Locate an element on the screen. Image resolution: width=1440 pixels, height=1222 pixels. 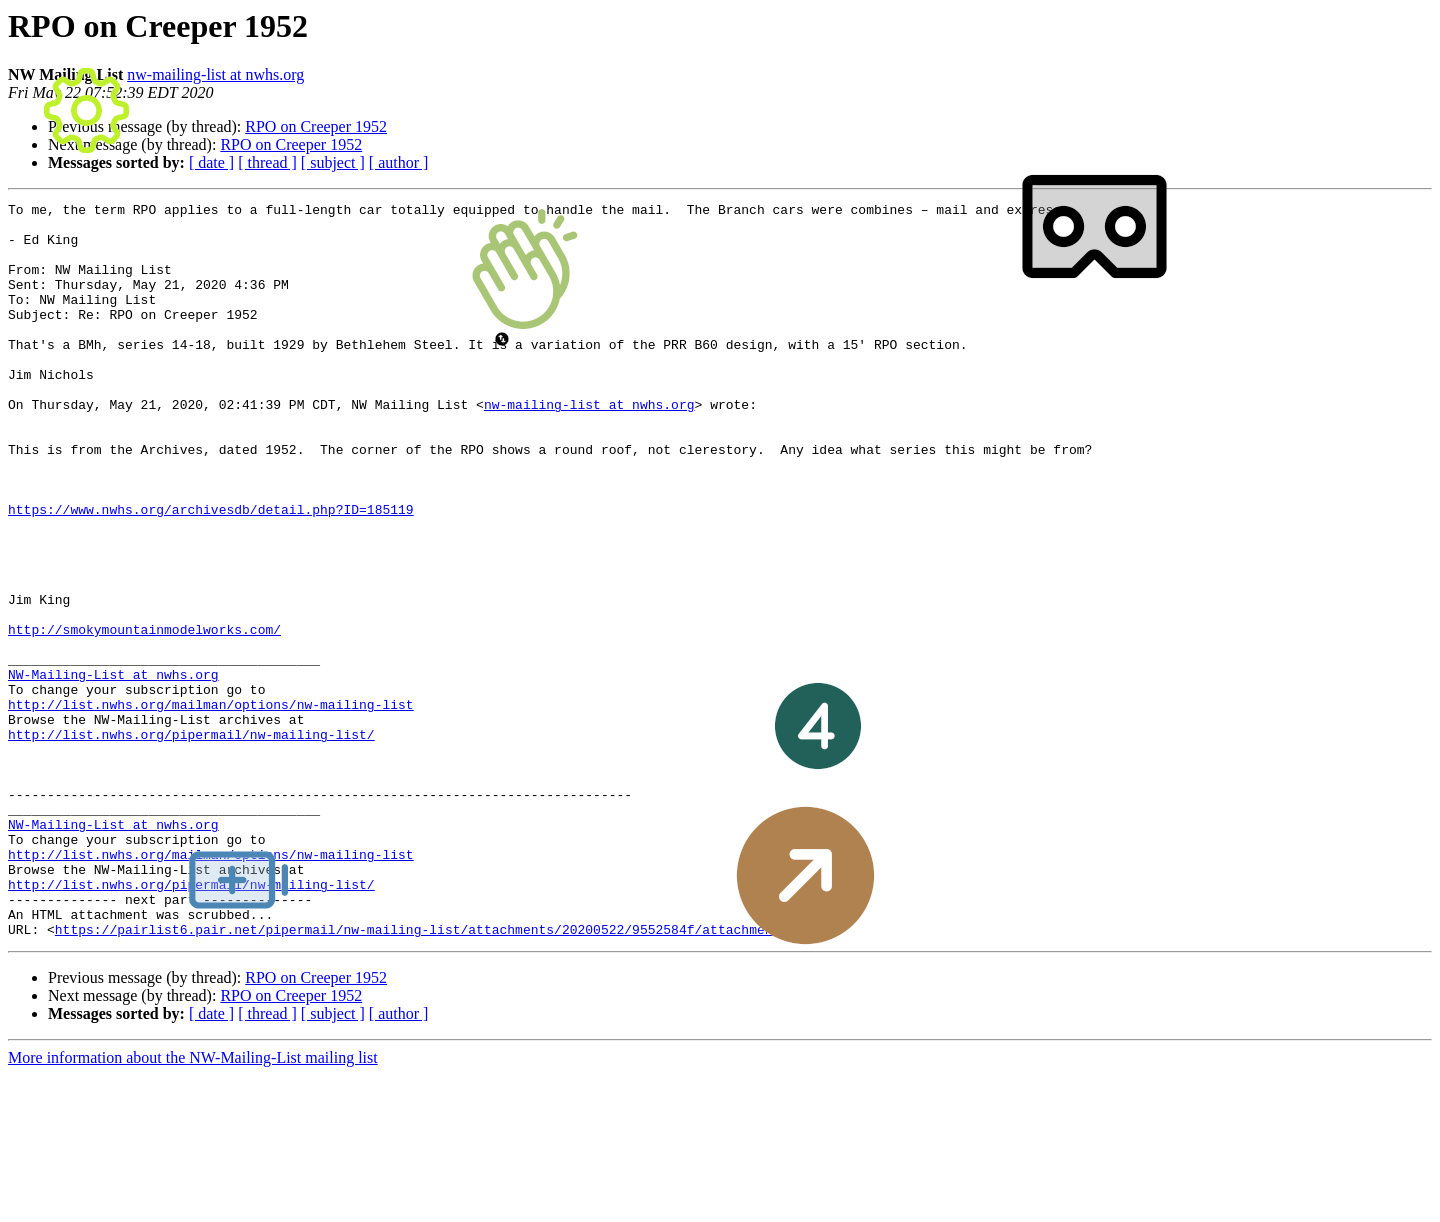
open link in new tab or window is located at coordinates (805, 875).